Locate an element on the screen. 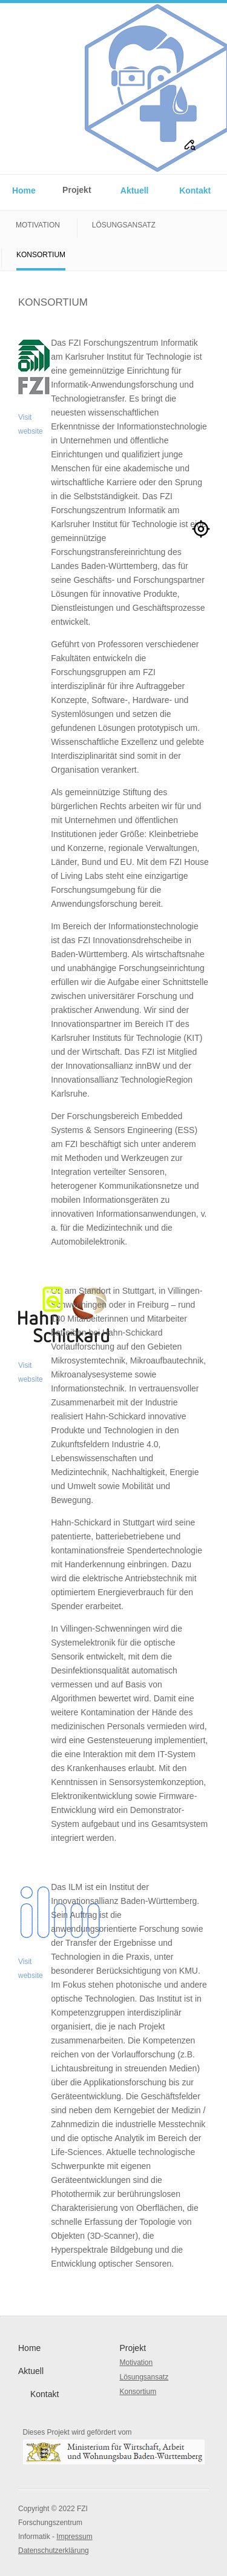 This screenshot has height=2576, width=227. center map on current location is located at coordinates (201, 529).